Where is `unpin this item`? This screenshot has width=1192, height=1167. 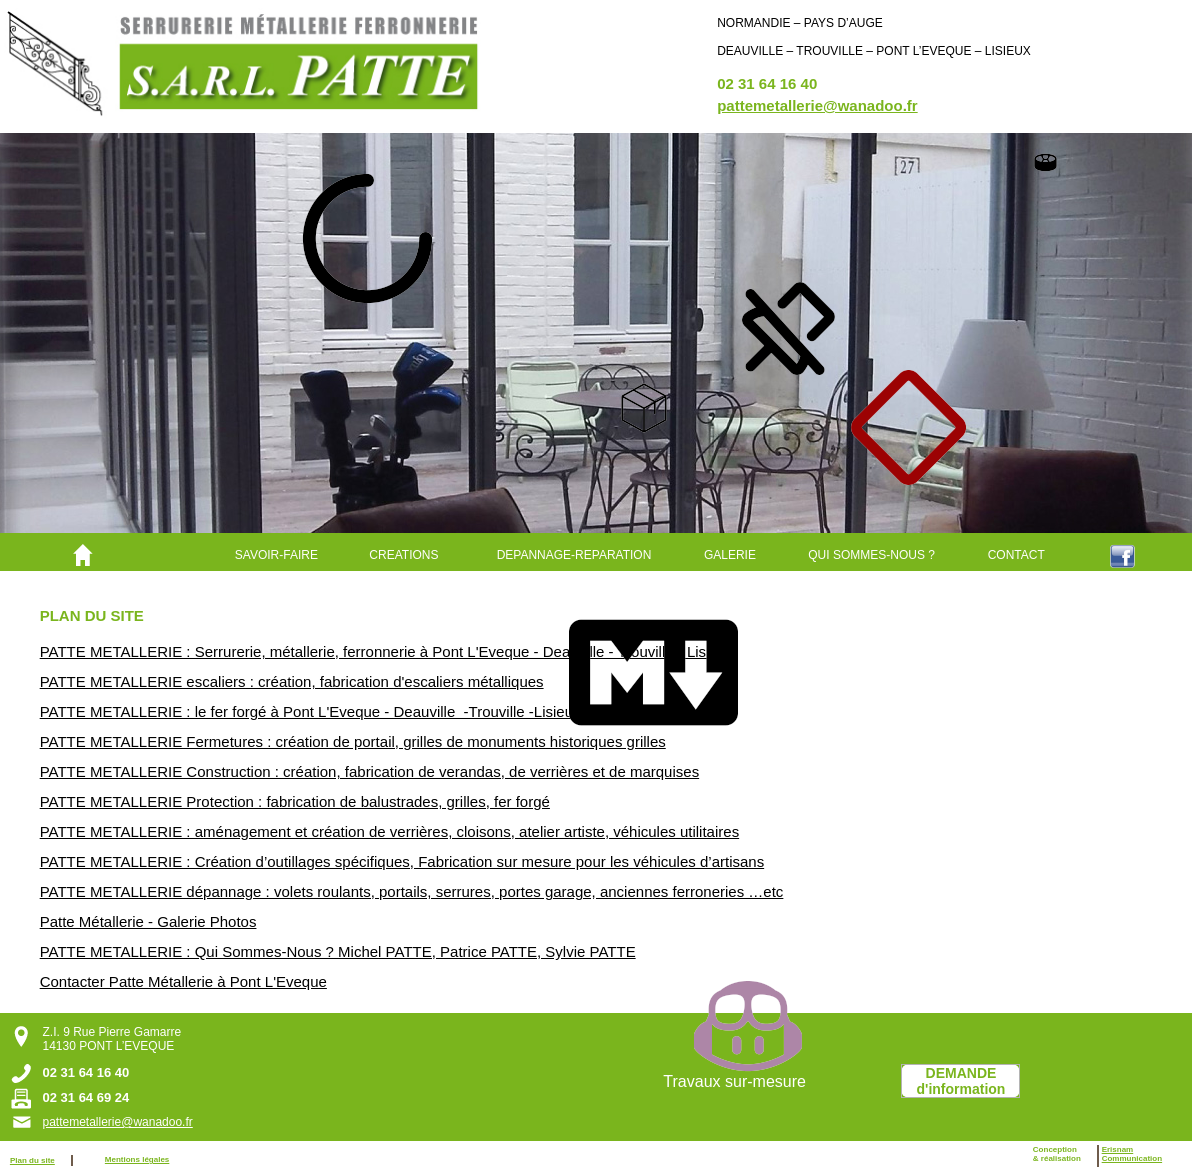 unpin this item is located at coordinates (785, 332).